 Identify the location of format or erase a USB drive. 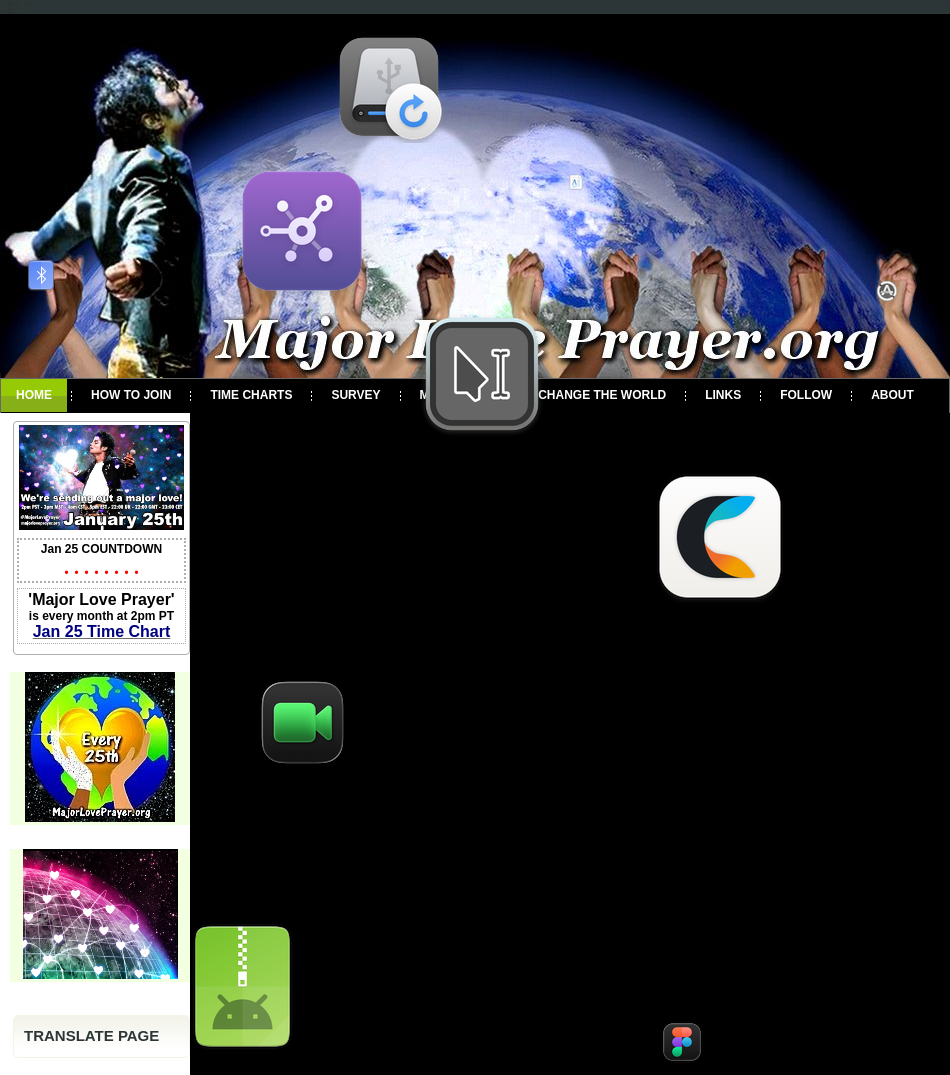
(389, 87).